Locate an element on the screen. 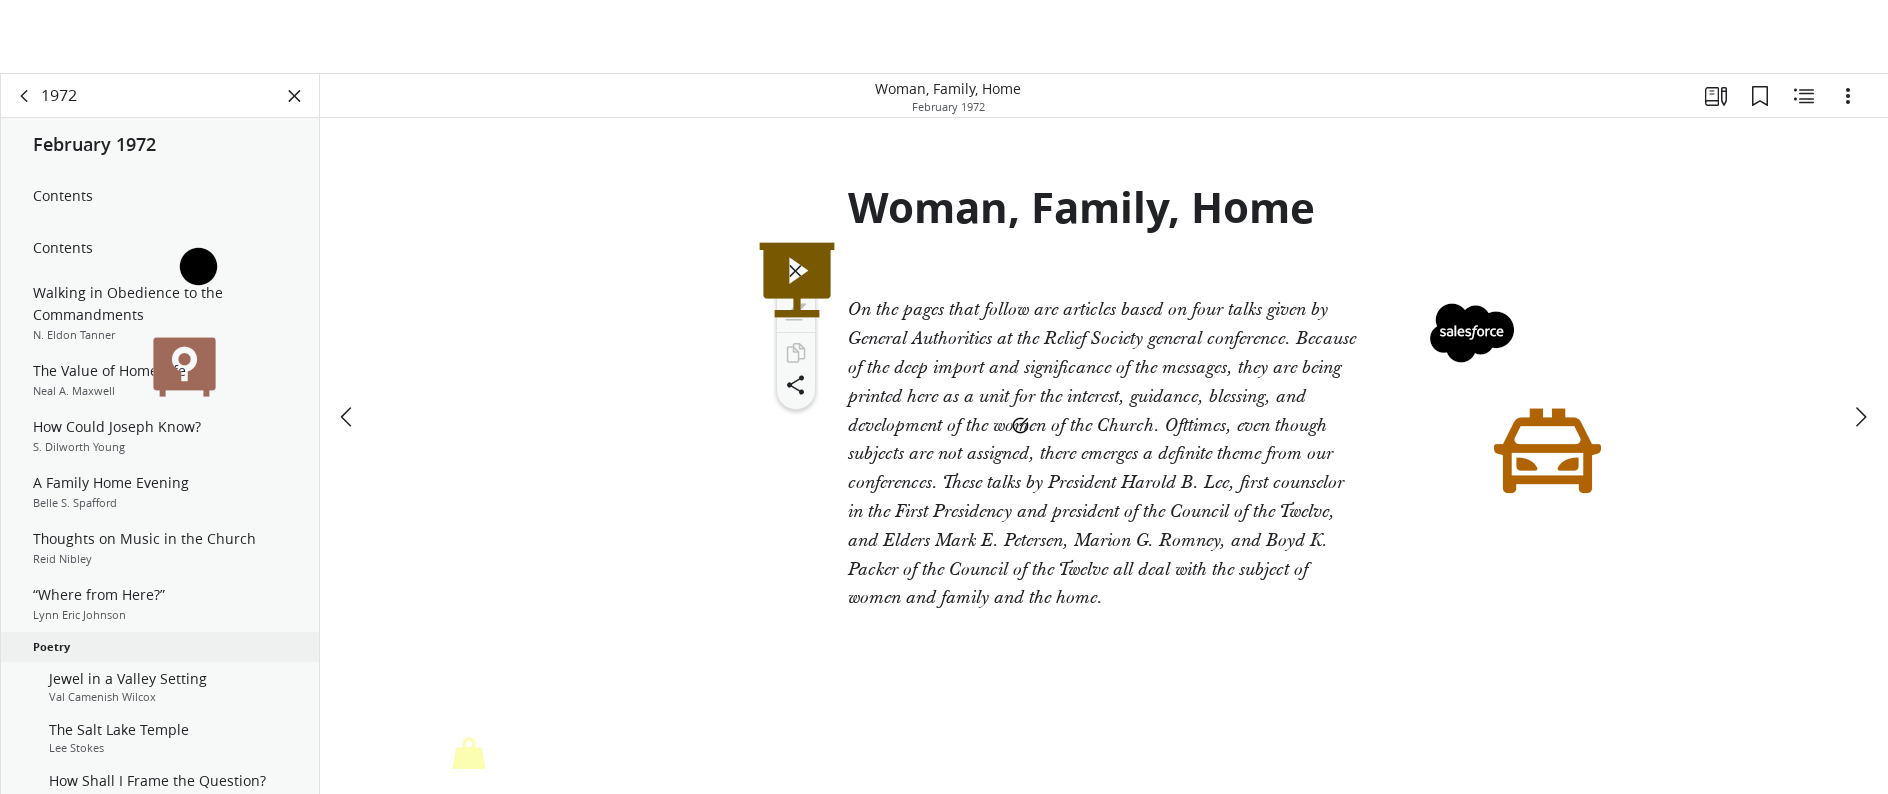 The image size is (1888, 794). access secure storage or vault is located at coordinates (184, 365).